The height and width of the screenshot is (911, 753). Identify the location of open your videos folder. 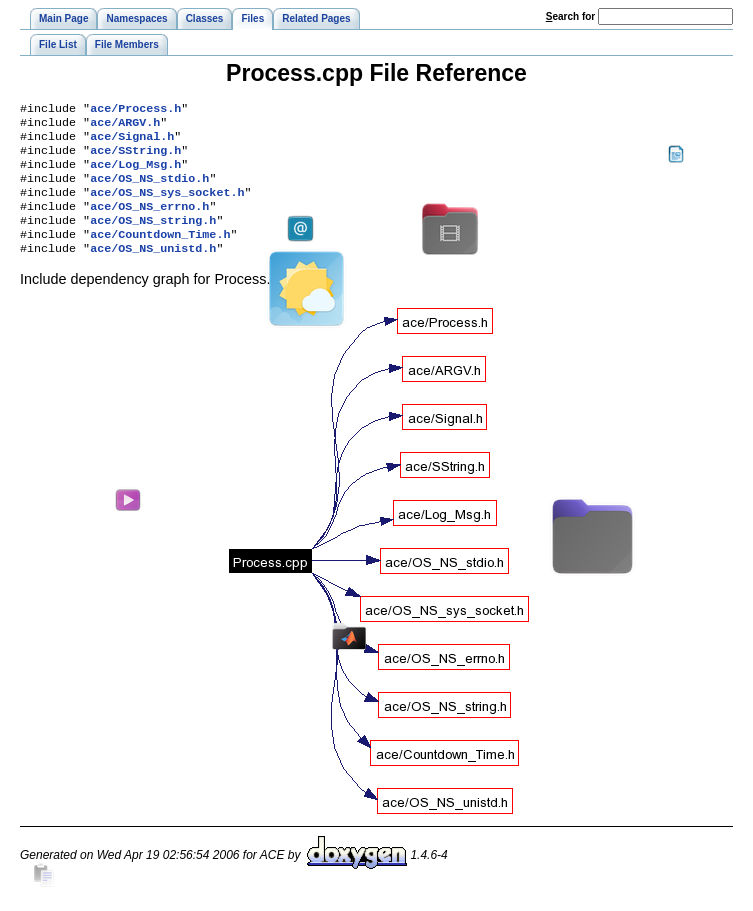
(450, 229).